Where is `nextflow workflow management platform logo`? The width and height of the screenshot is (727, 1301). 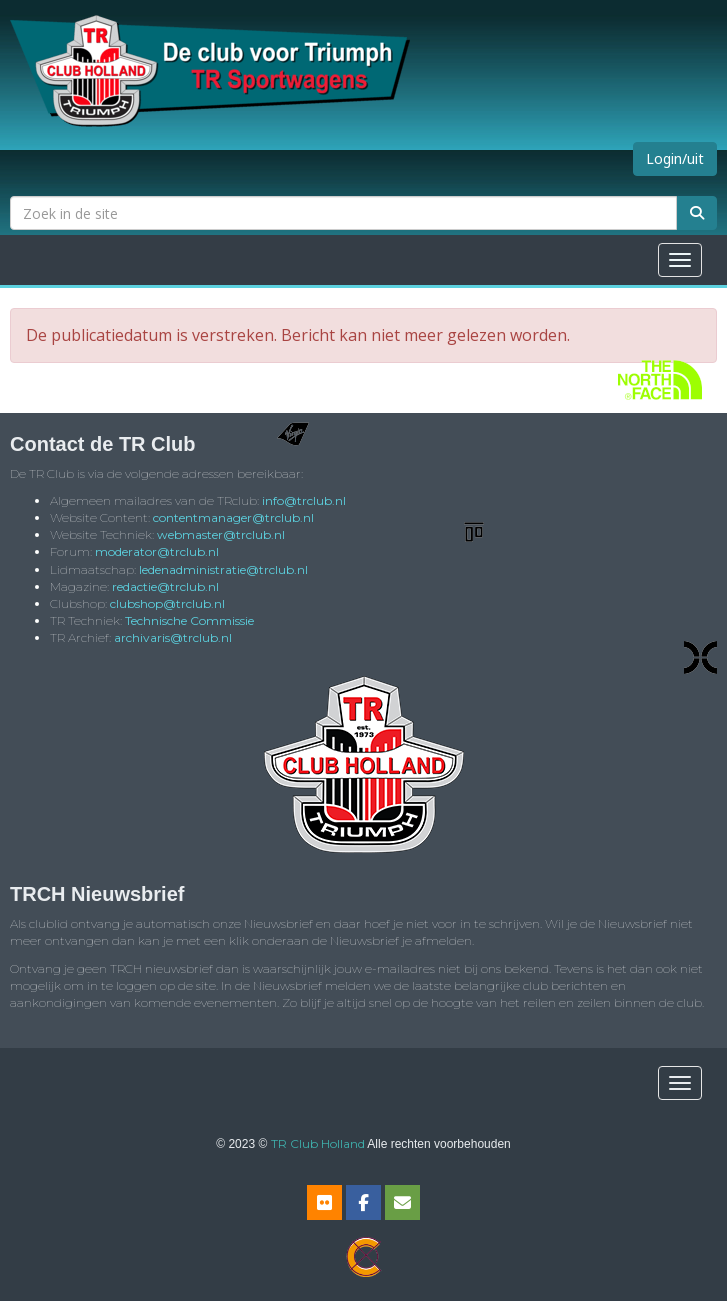
nextflow workflow management platform logo is located at coordinates (700, 657).